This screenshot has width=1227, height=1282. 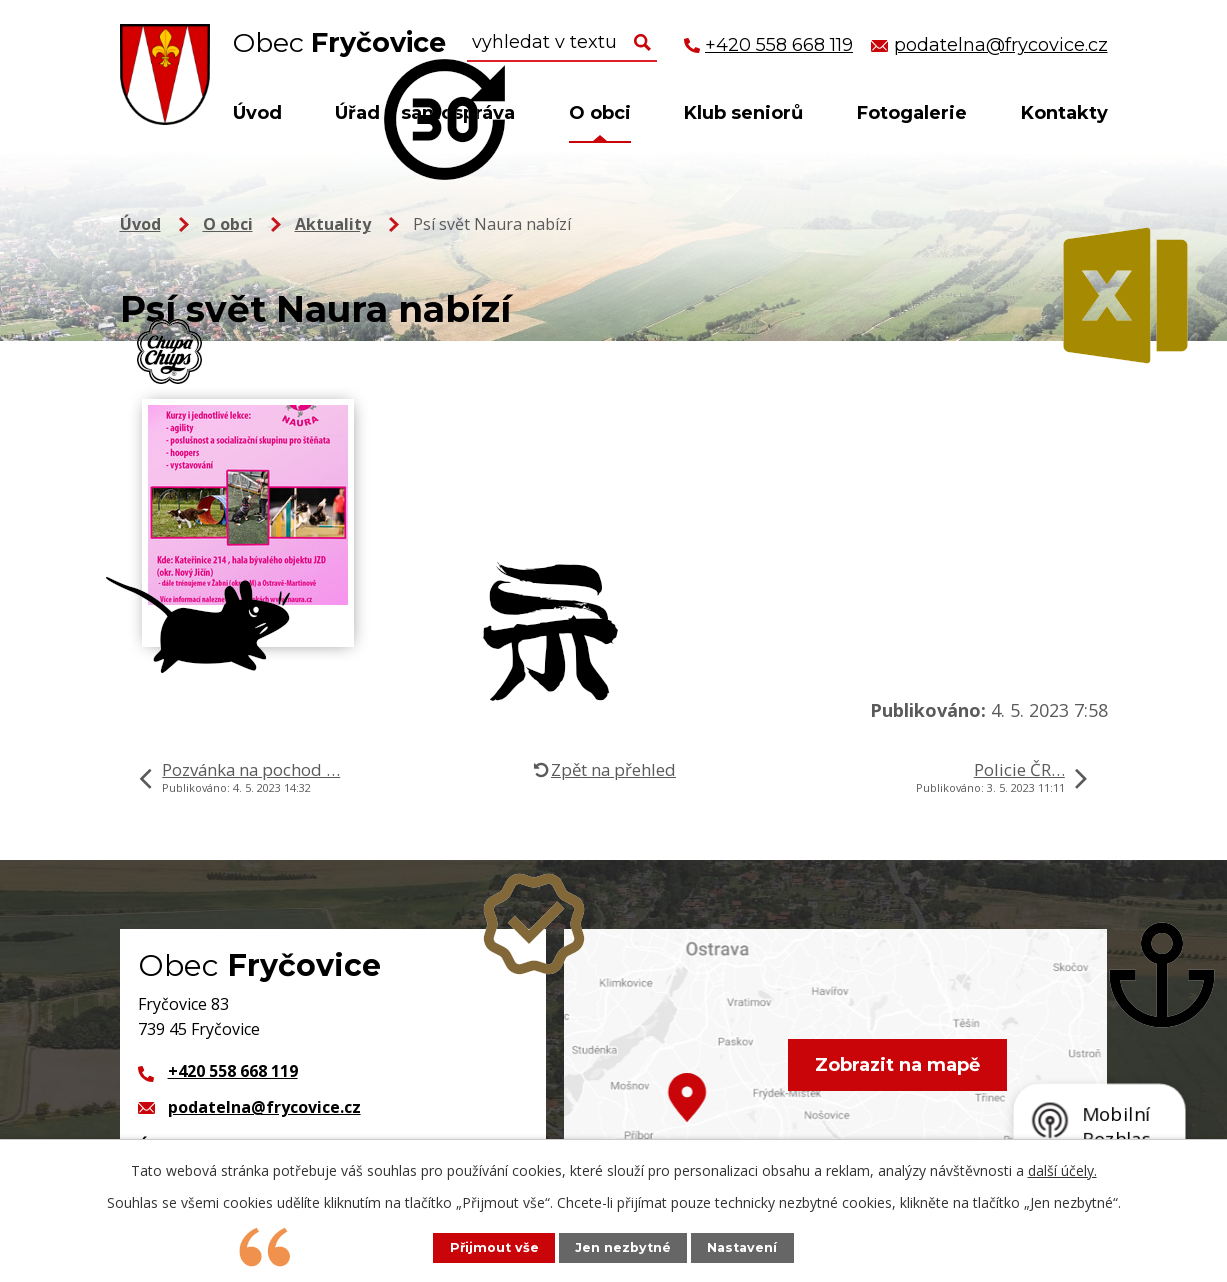 What do you see at coordinates (265, 1248) in the screenshot?
I see `insert a block quote` at bounding box center [265, 1248].